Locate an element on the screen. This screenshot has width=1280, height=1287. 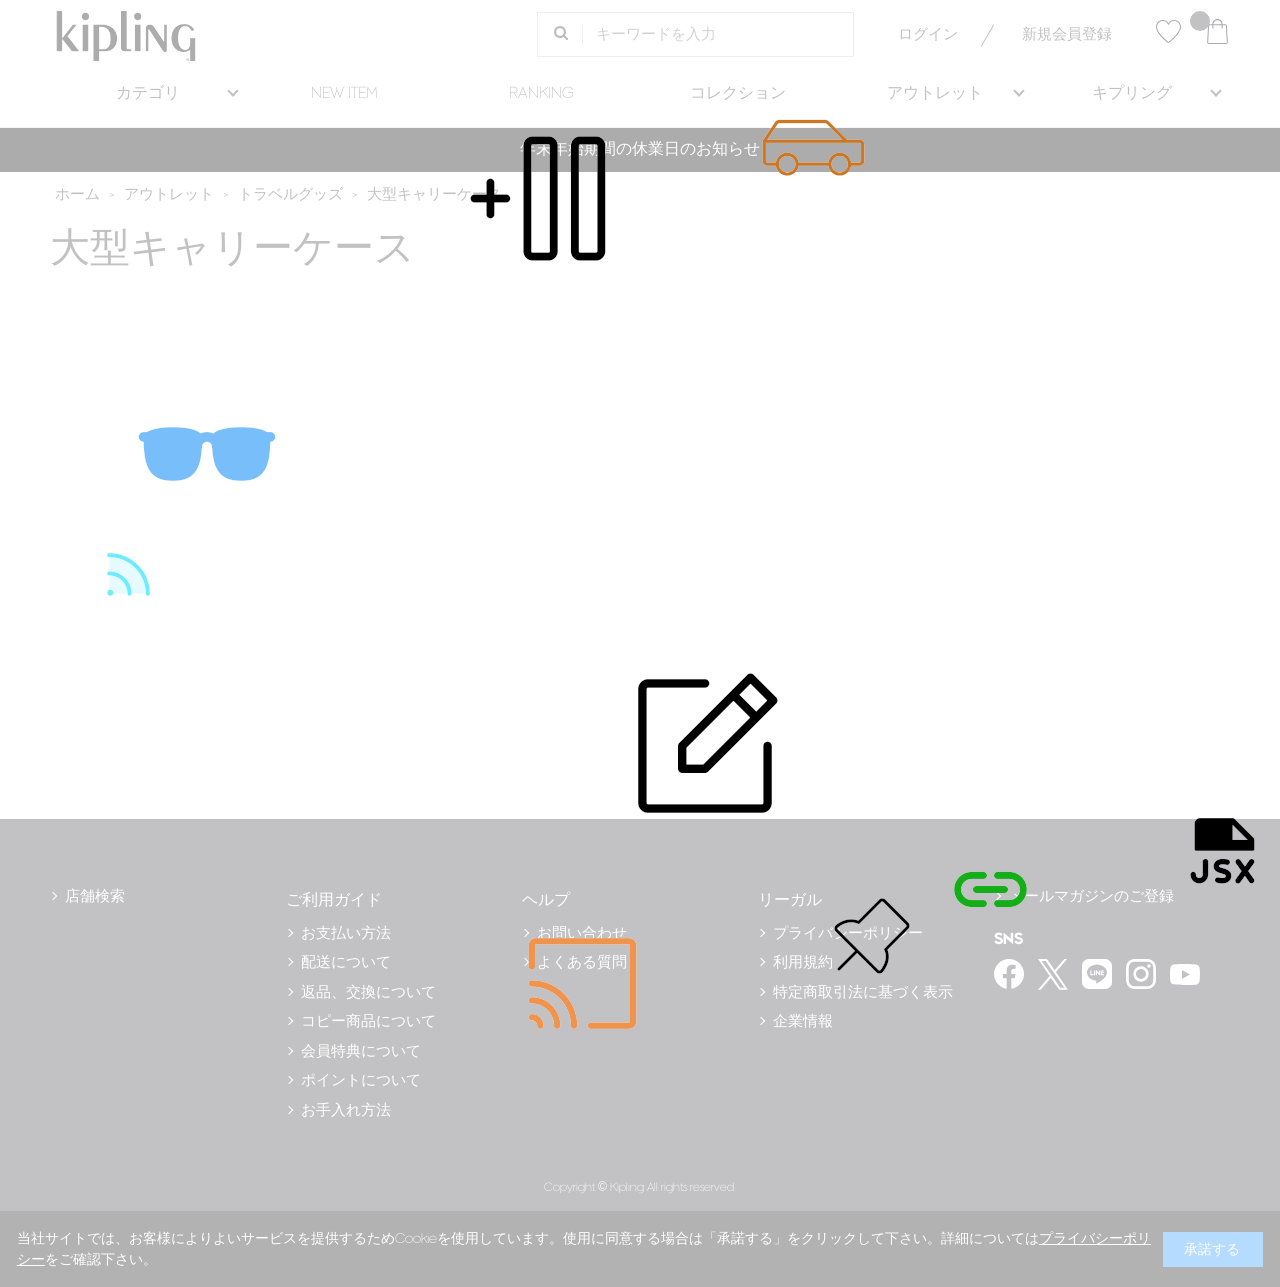
subscribe to RSS feed is located at coordinates (125, 577).